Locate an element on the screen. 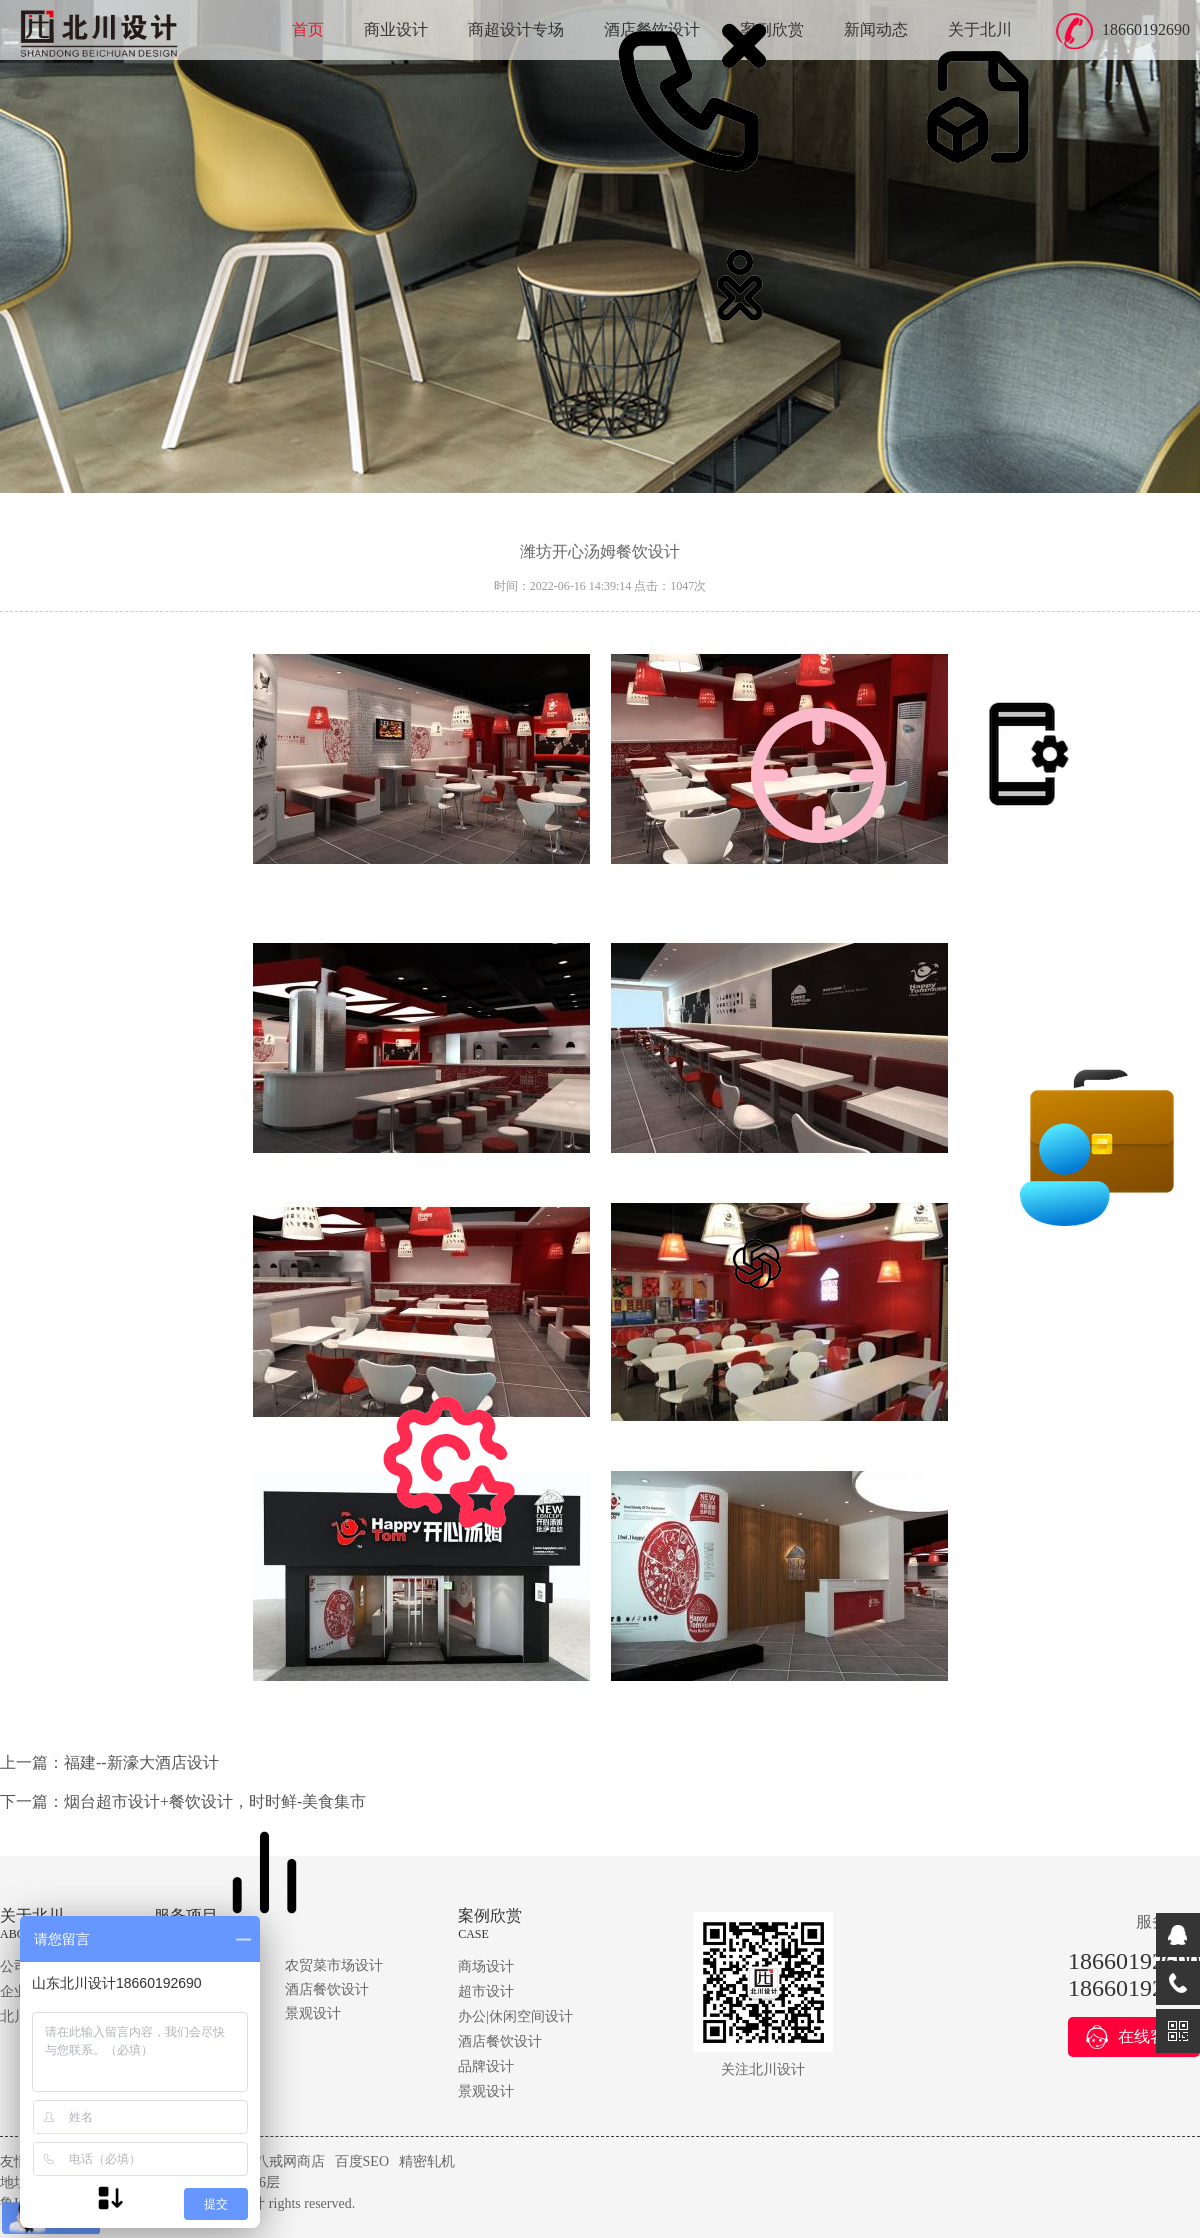 The image size is (1200, 2238). end the current phone call is located at coordinates (692, 97).